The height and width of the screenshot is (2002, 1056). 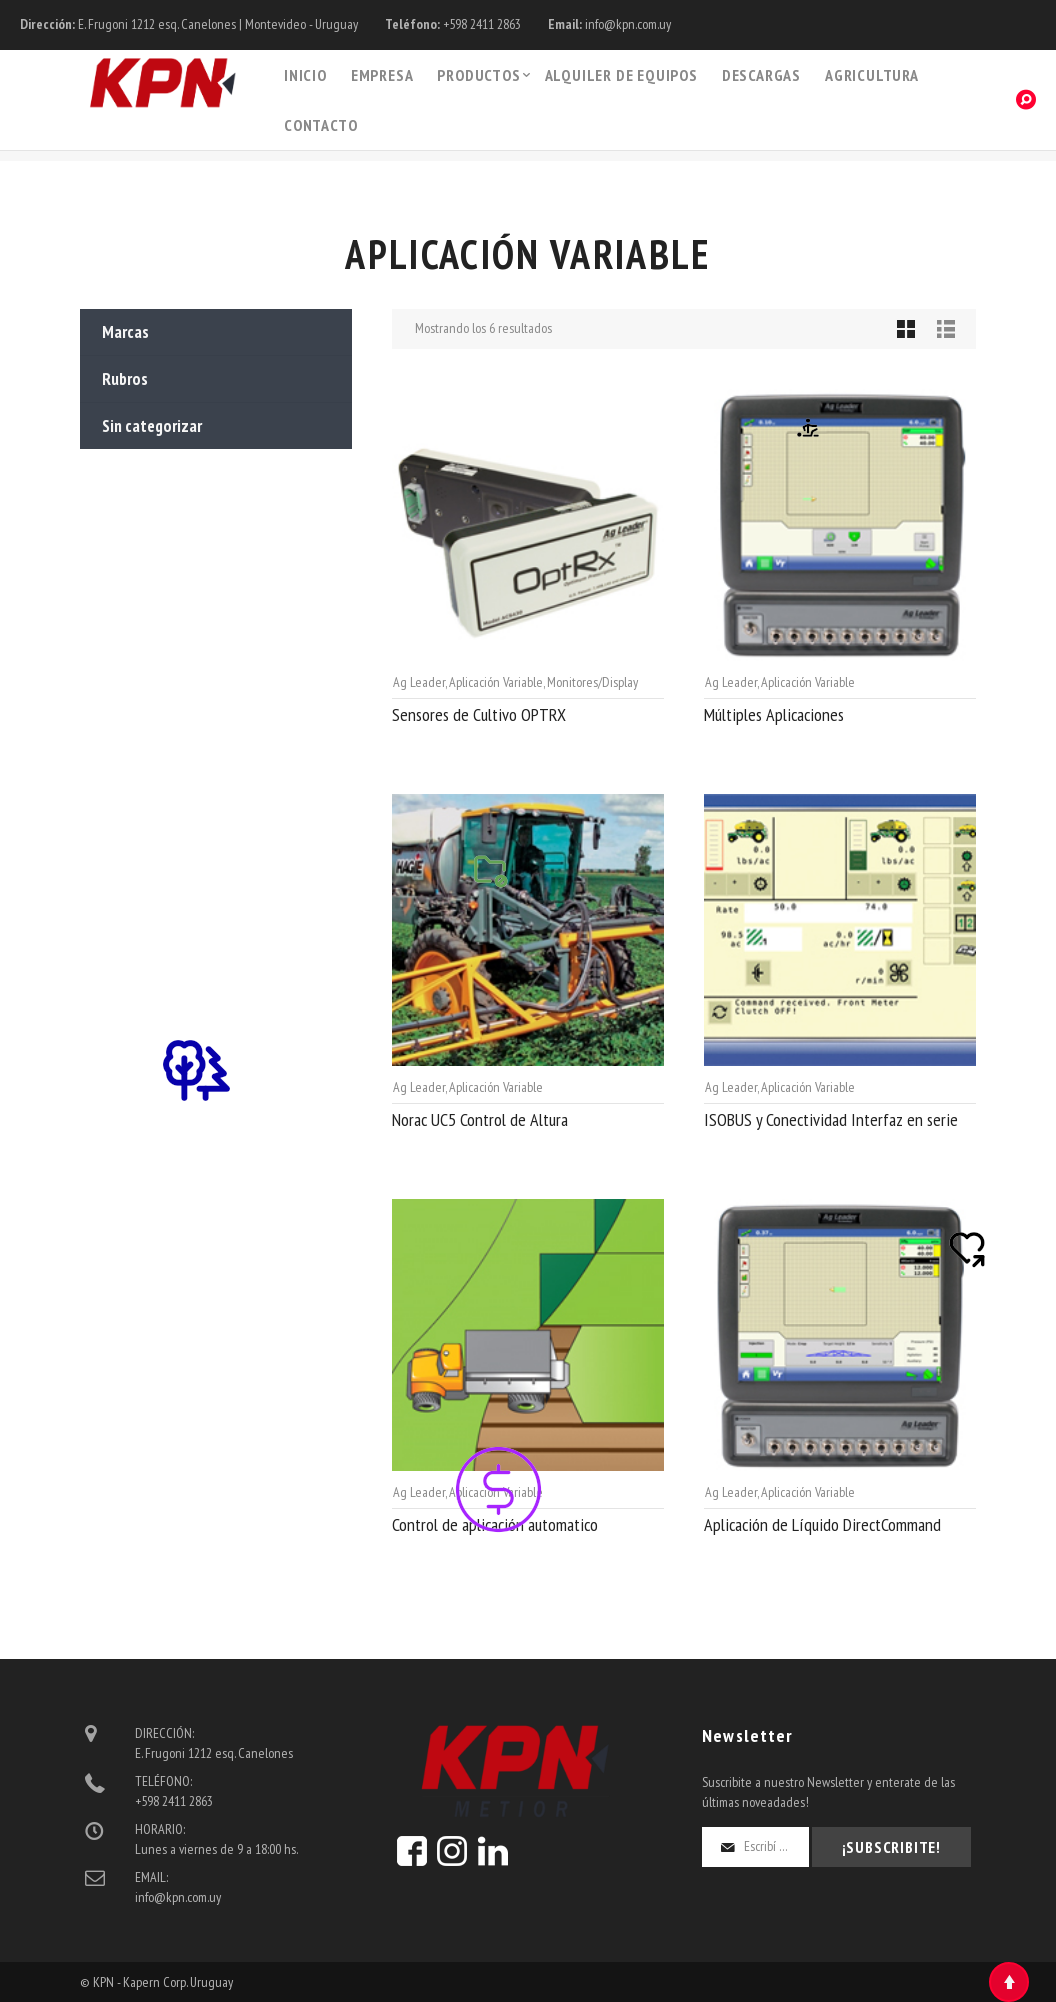 I want to click on view parks or nature areas nearby, so click(x=196, y=1070).